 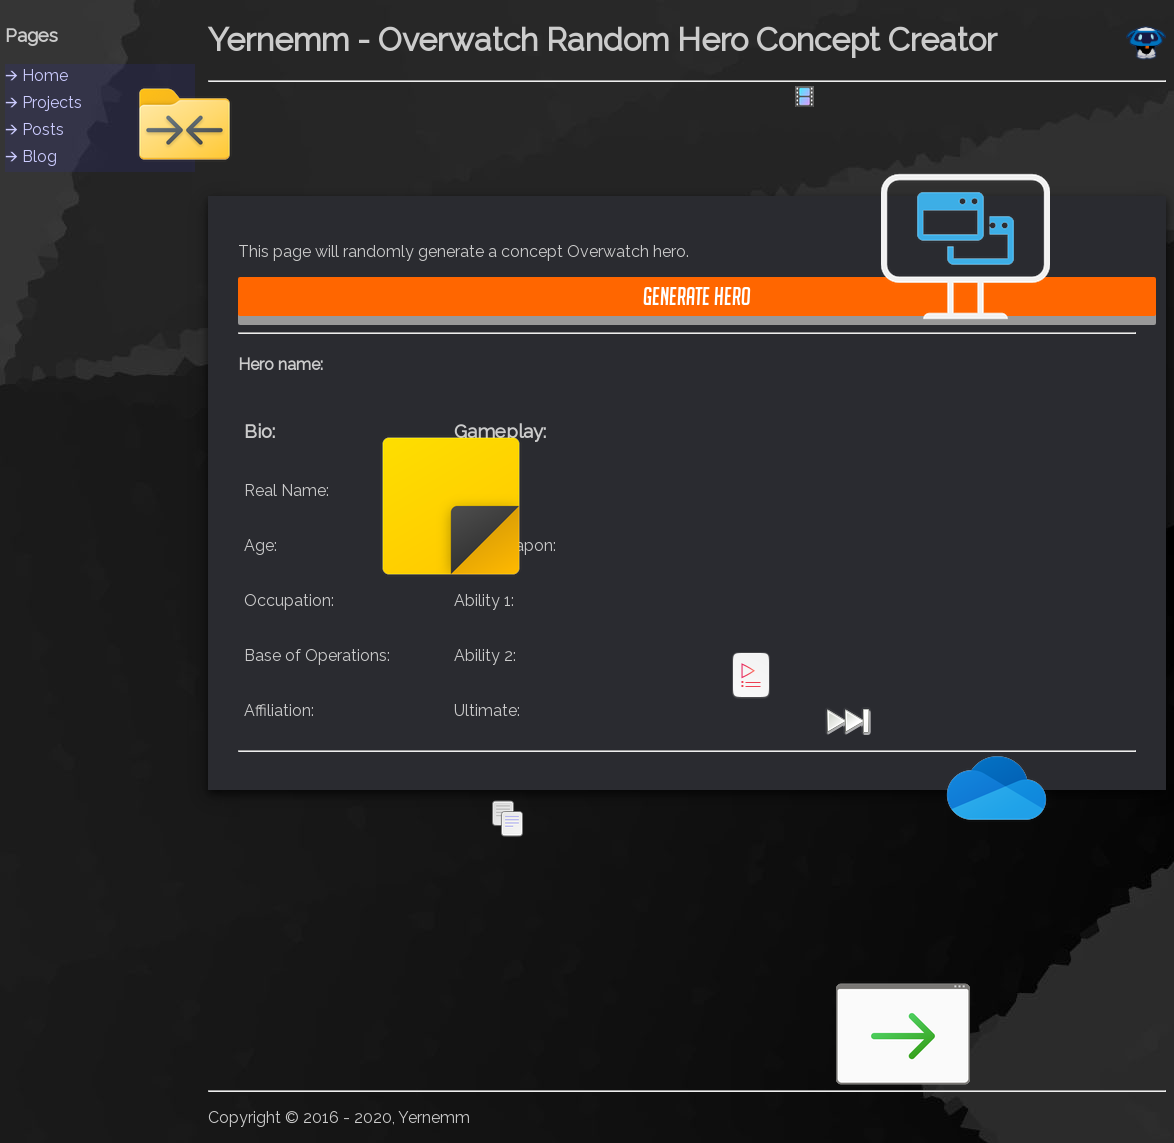 I want to click on copy selected content to clipboard, so click(x=507, y=818).